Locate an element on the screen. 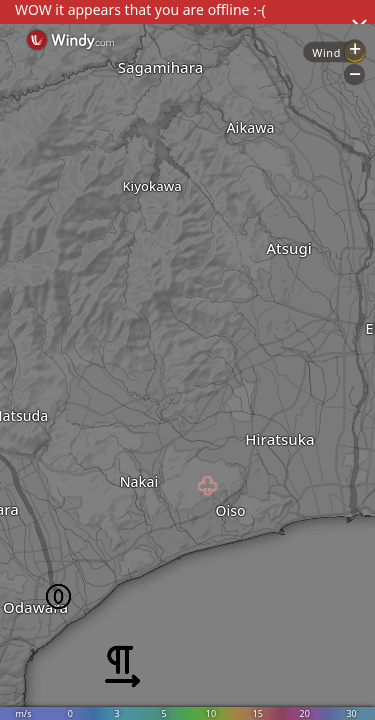  represents the clubs suit in a card game is located at coordinates (207, 485).